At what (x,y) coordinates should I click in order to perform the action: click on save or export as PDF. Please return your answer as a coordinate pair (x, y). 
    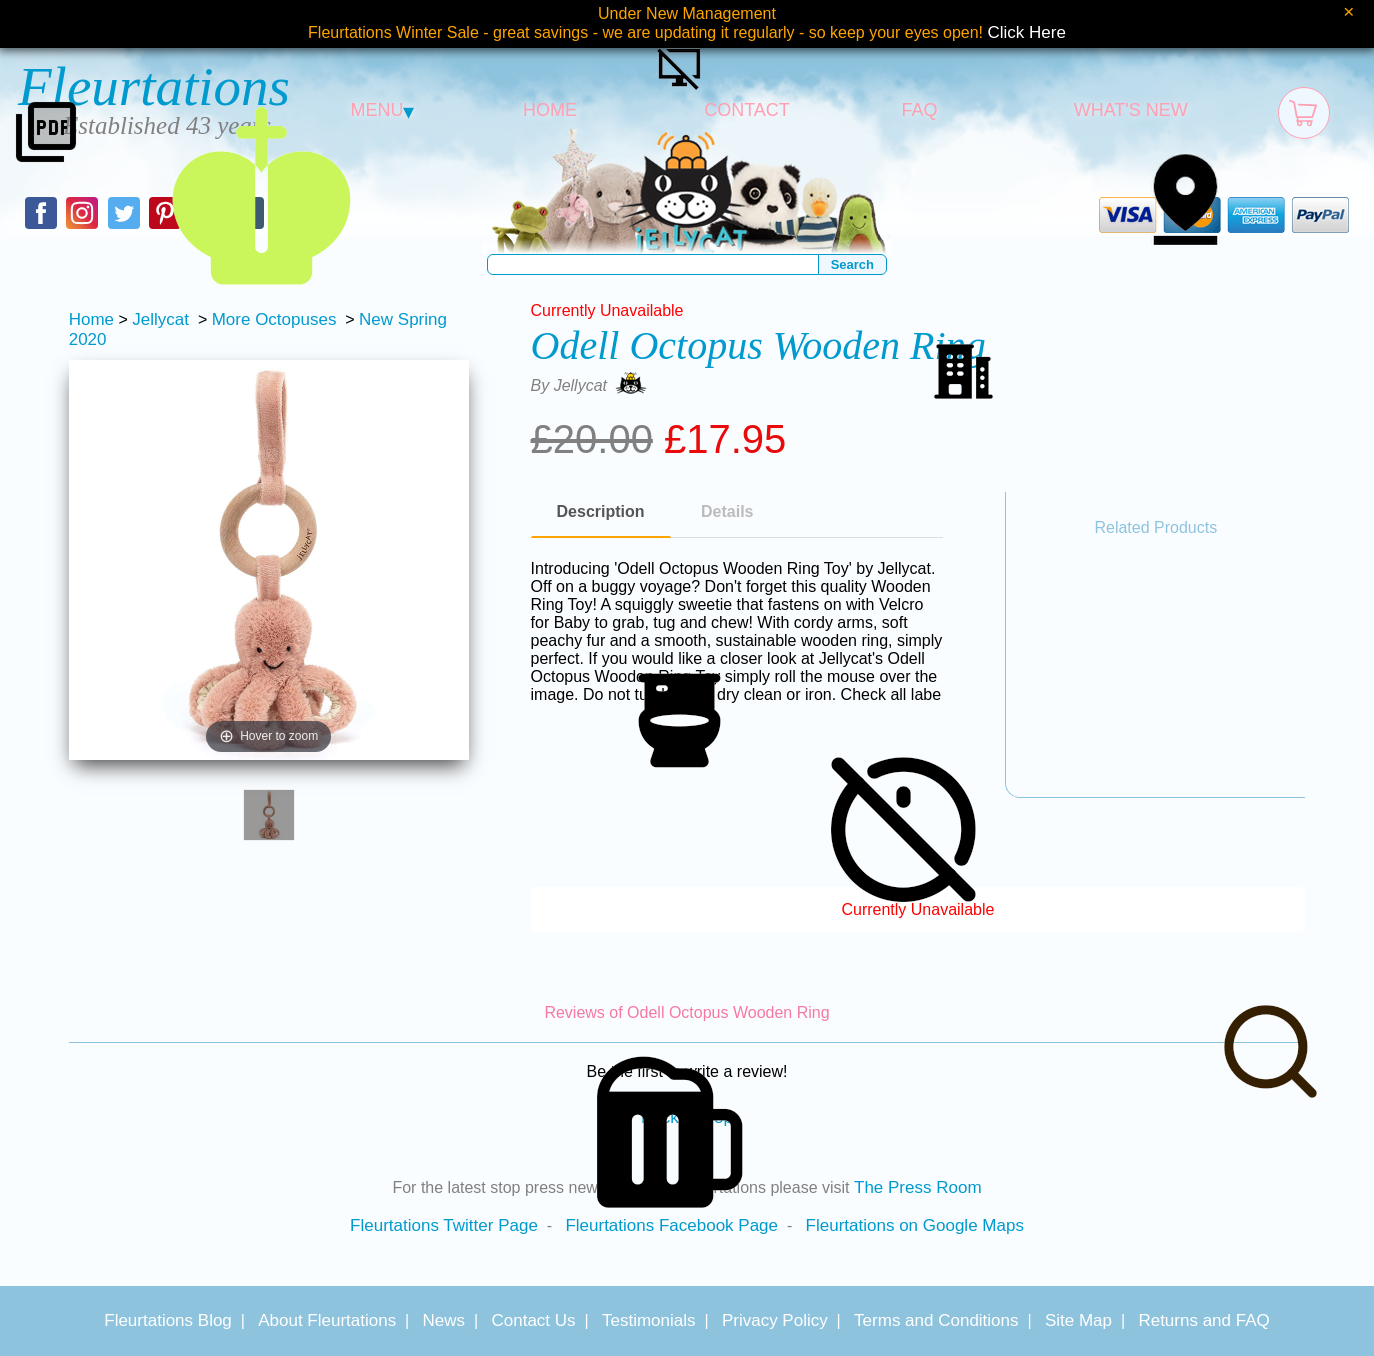
    Looking at the image, I should click on (46, 132).